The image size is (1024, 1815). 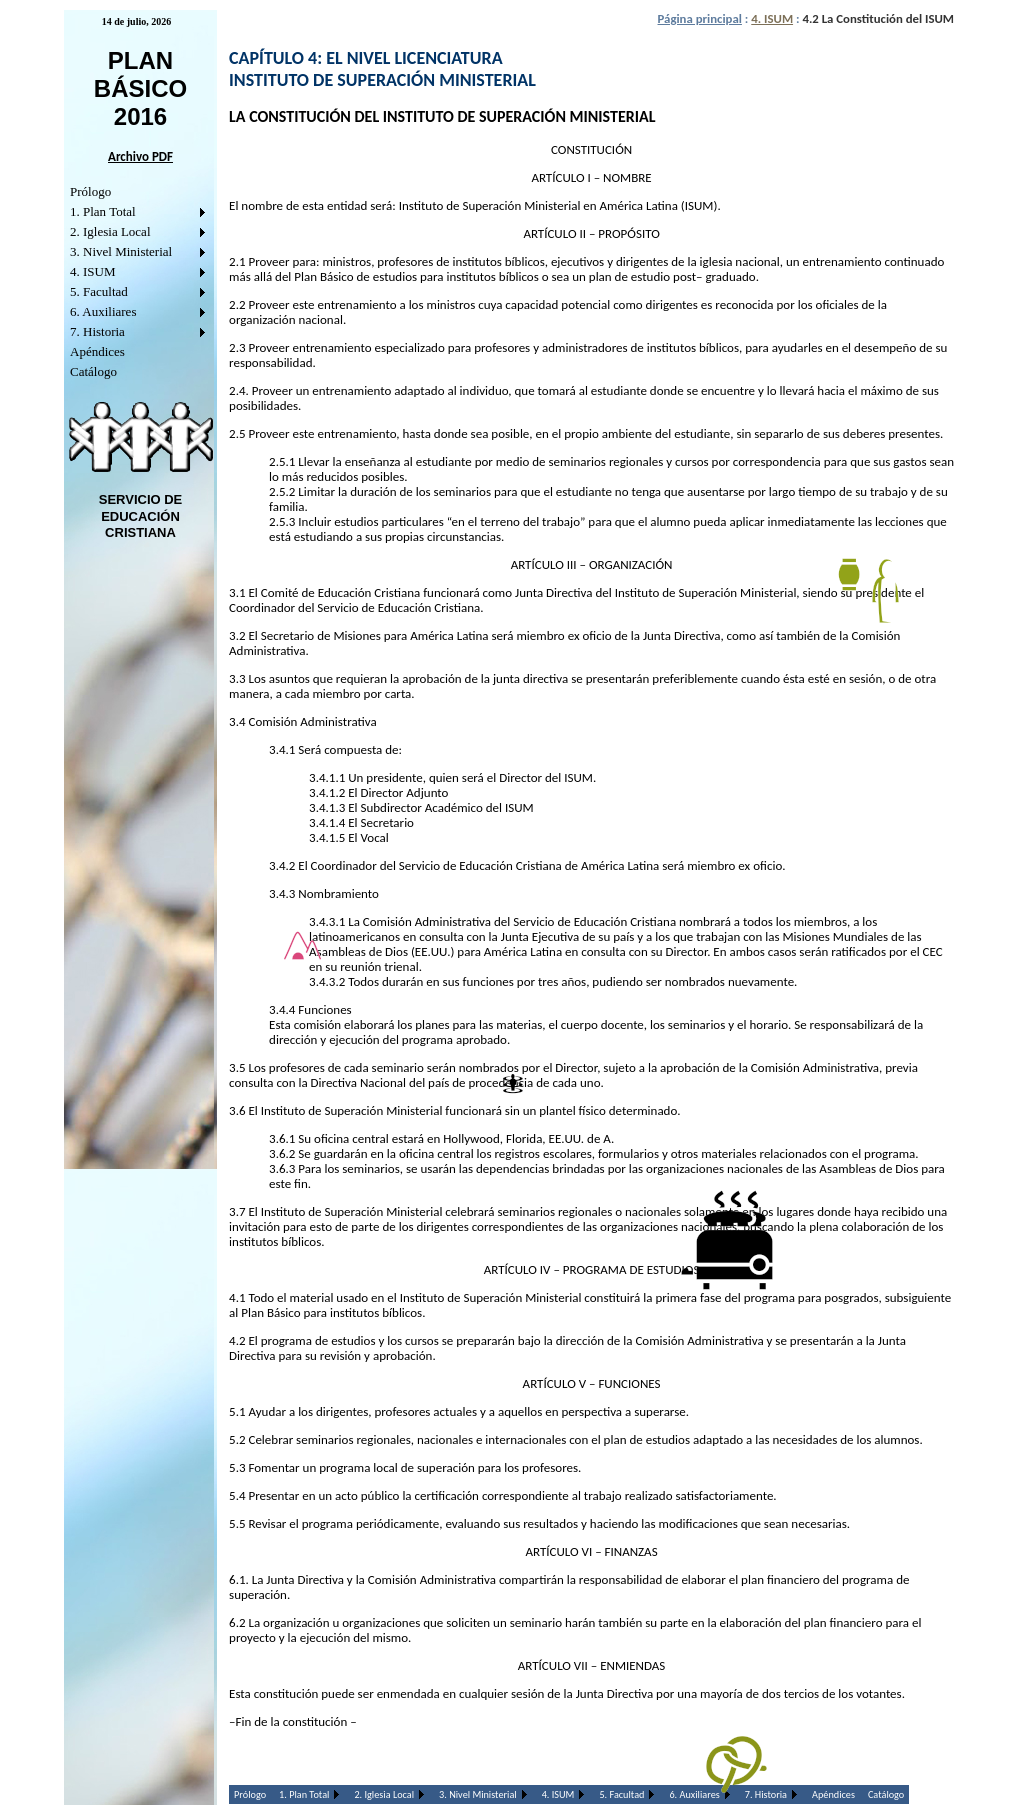 I want to click on browse bakery or snack items, so click(x=736, y=1764).